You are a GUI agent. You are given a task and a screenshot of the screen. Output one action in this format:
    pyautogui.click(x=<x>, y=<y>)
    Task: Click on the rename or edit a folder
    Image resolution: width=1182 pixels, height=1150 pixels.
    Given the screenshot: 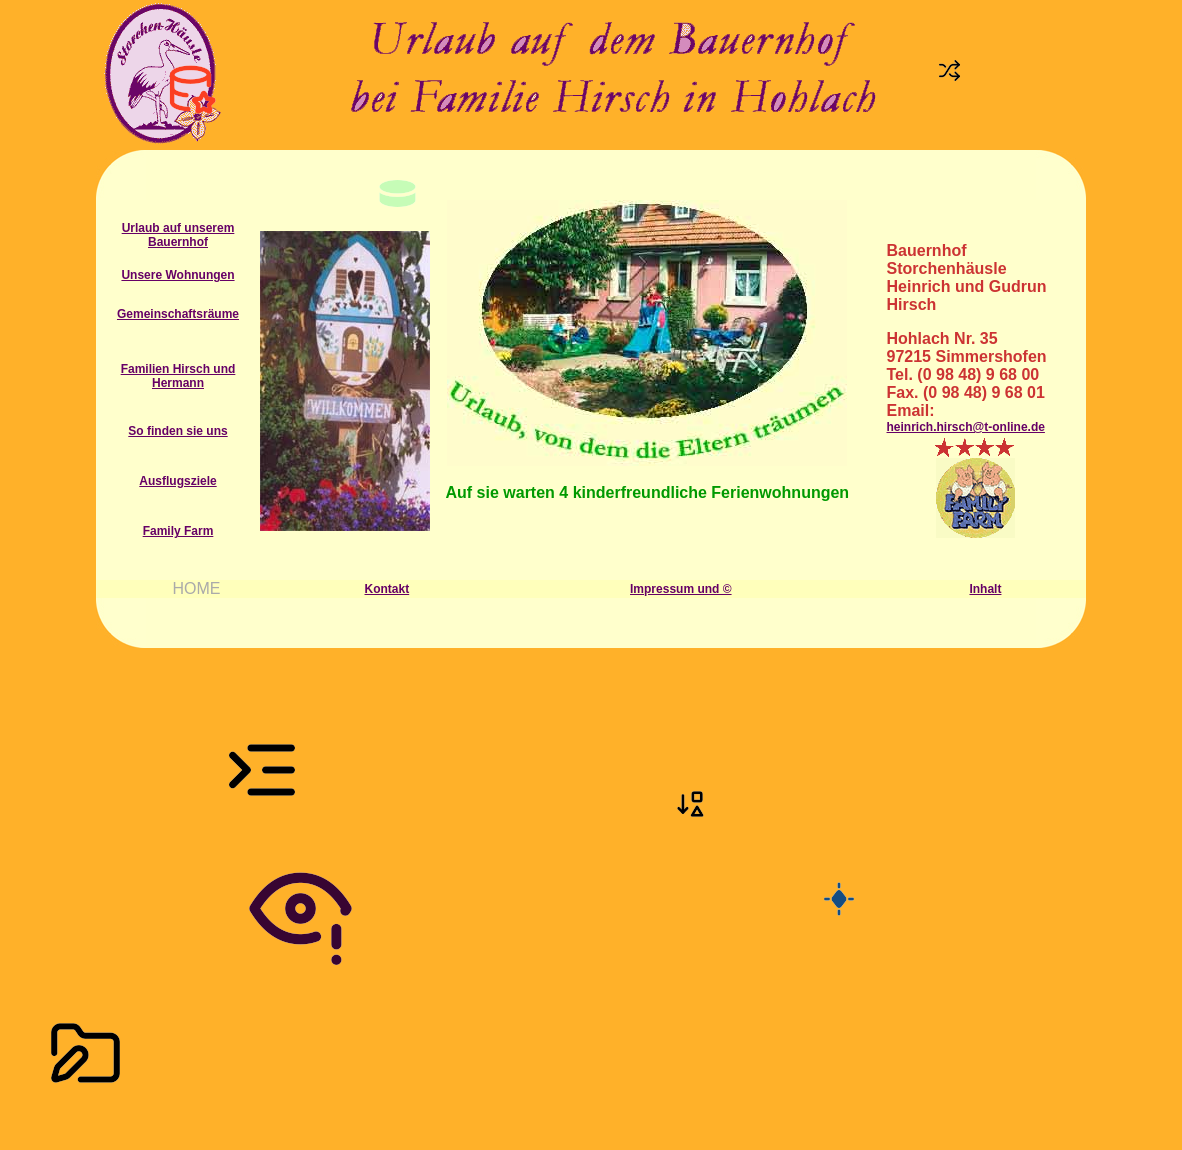 What is the action you would take?
    pyautogui.click(x=85, y=1054)
    